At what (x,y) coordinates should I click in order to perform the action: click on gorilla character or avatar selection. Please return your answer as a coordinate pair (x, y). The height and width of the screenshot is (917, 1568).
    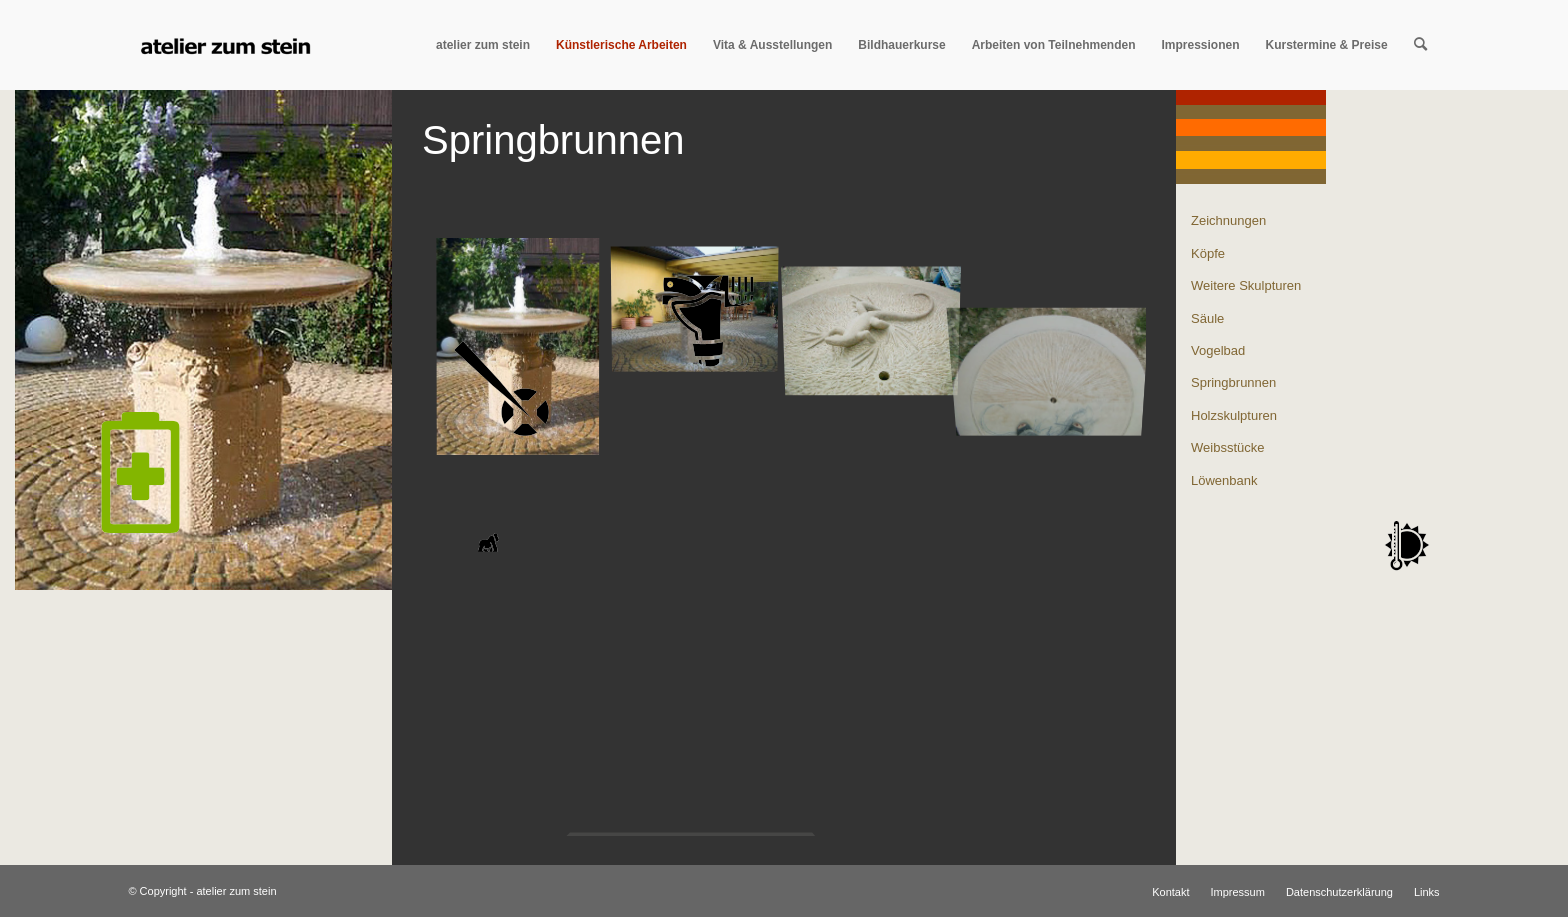
    Looking at the image, I should click on (488, 542).